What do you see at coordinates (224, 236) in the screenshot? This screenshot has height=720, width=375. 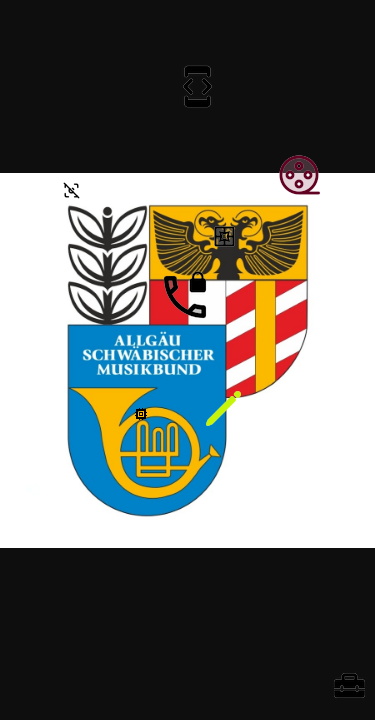 I see `view pages or documents` at bounding box center [224, 236].